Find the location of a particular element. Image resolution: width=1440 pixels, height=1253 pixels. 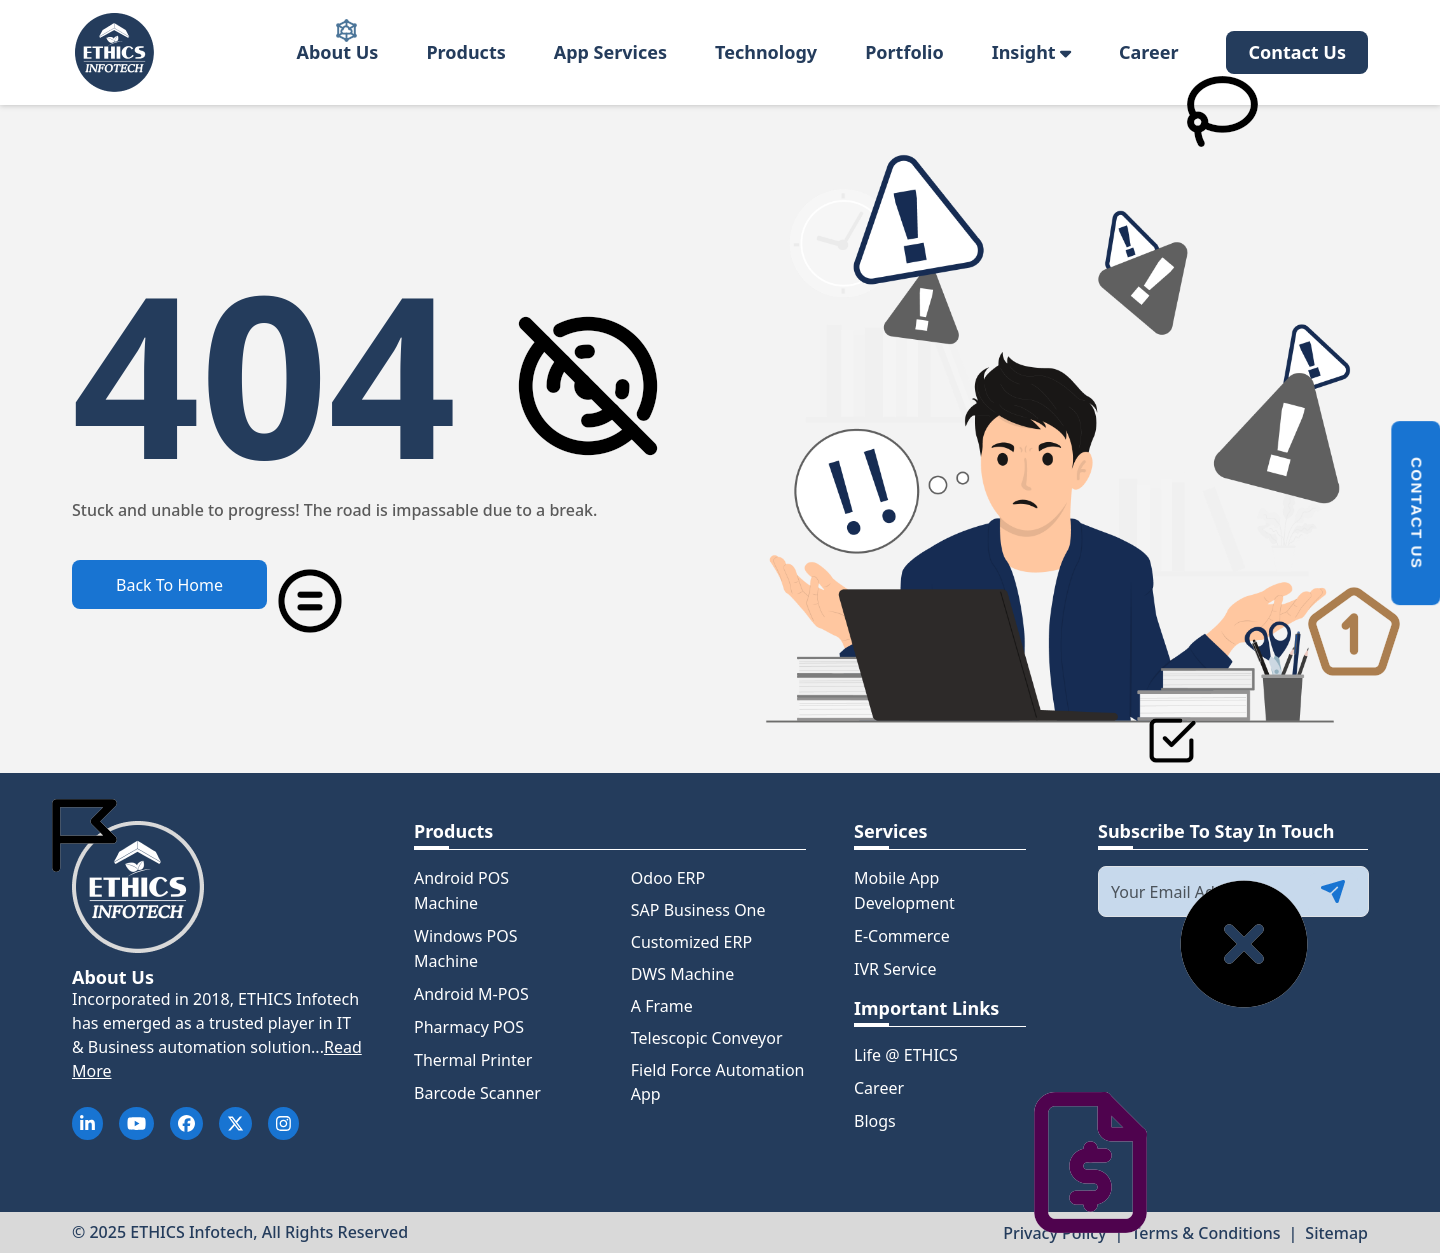

indicates first step or priority level one is located at coordinates (1354, 634).